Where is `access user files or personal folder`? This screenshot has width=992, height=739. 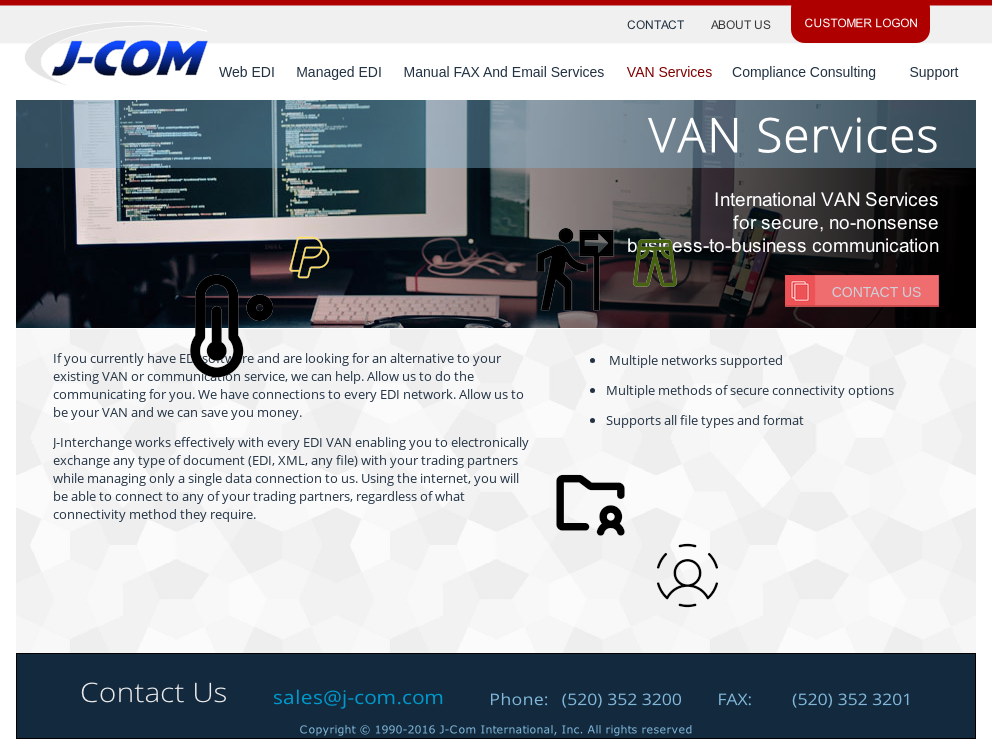
access user files or personal folder is located at coordinates (590, 501).